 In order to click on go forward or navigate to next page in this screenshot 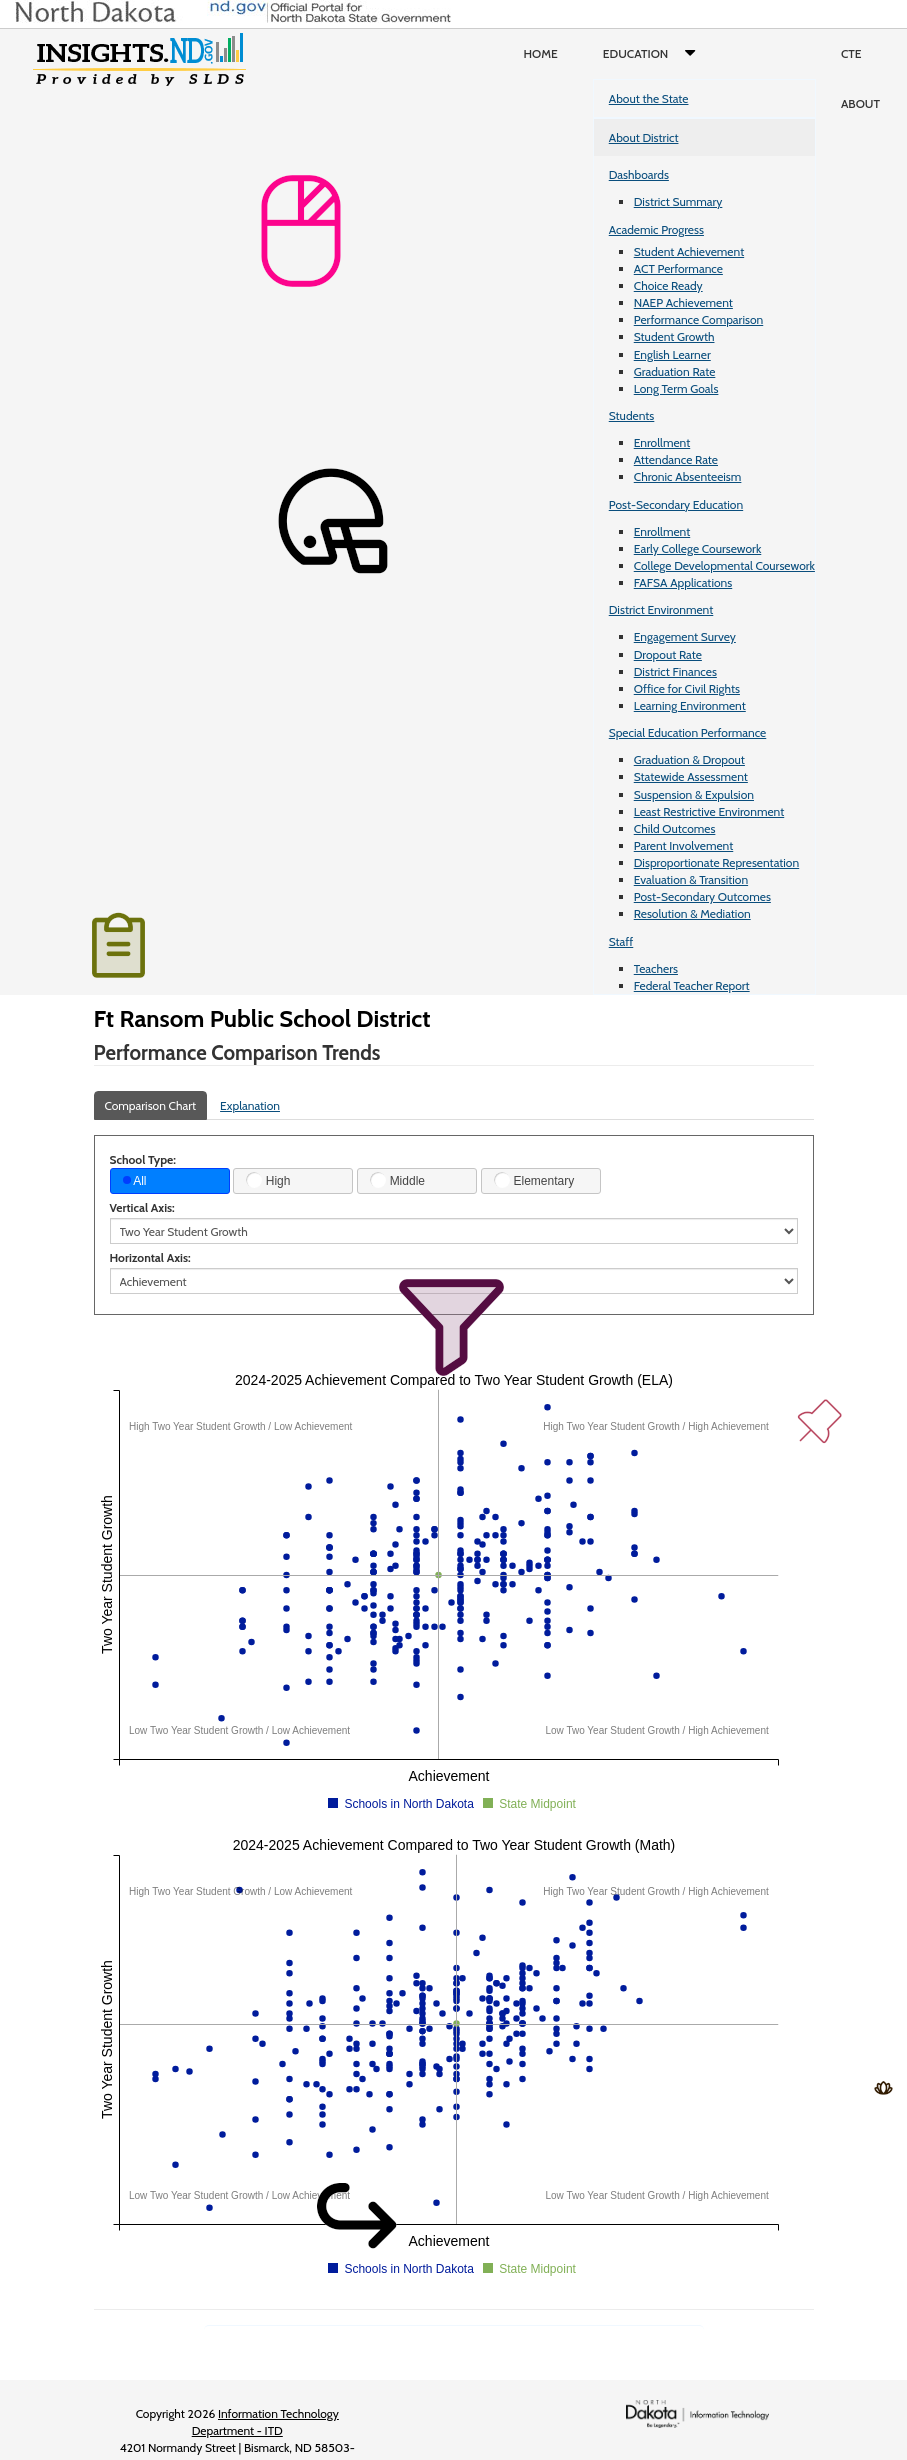, I will do `click(359, 2211)`.